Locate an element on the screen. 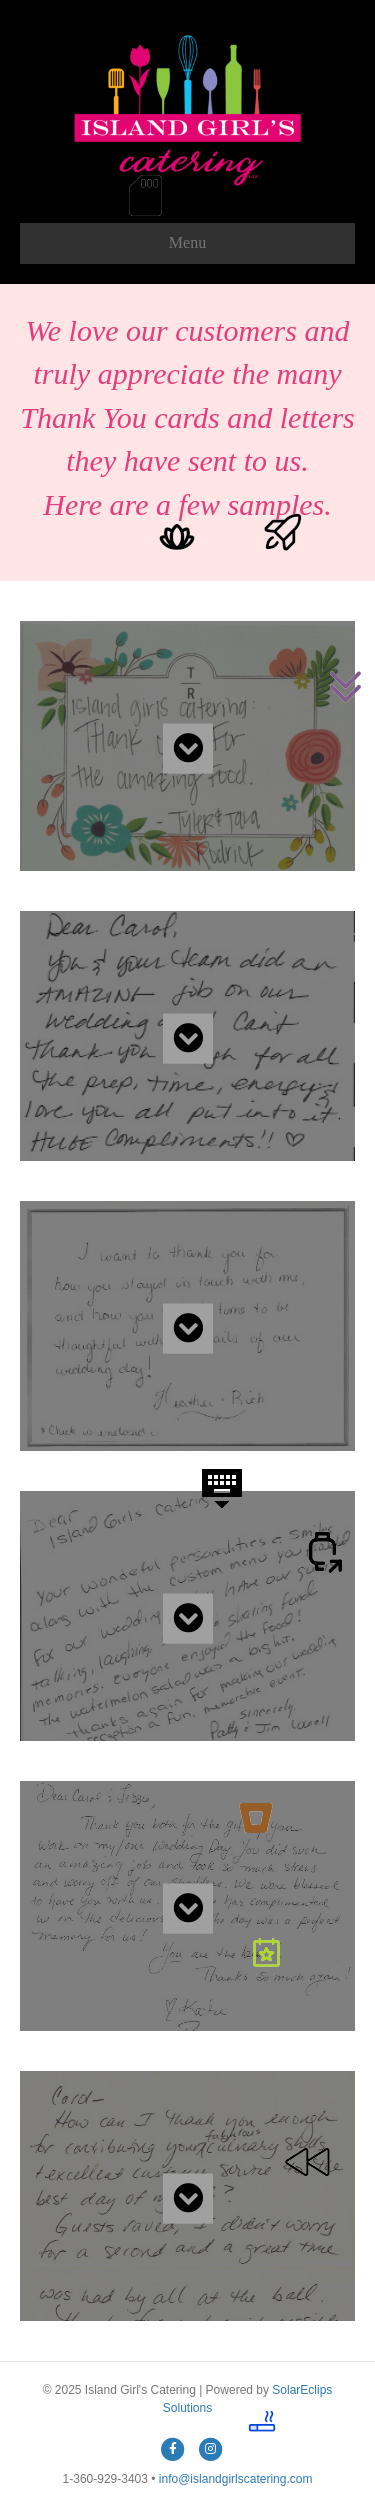  view favorite or starred events is located at coordinates (266, 1953).